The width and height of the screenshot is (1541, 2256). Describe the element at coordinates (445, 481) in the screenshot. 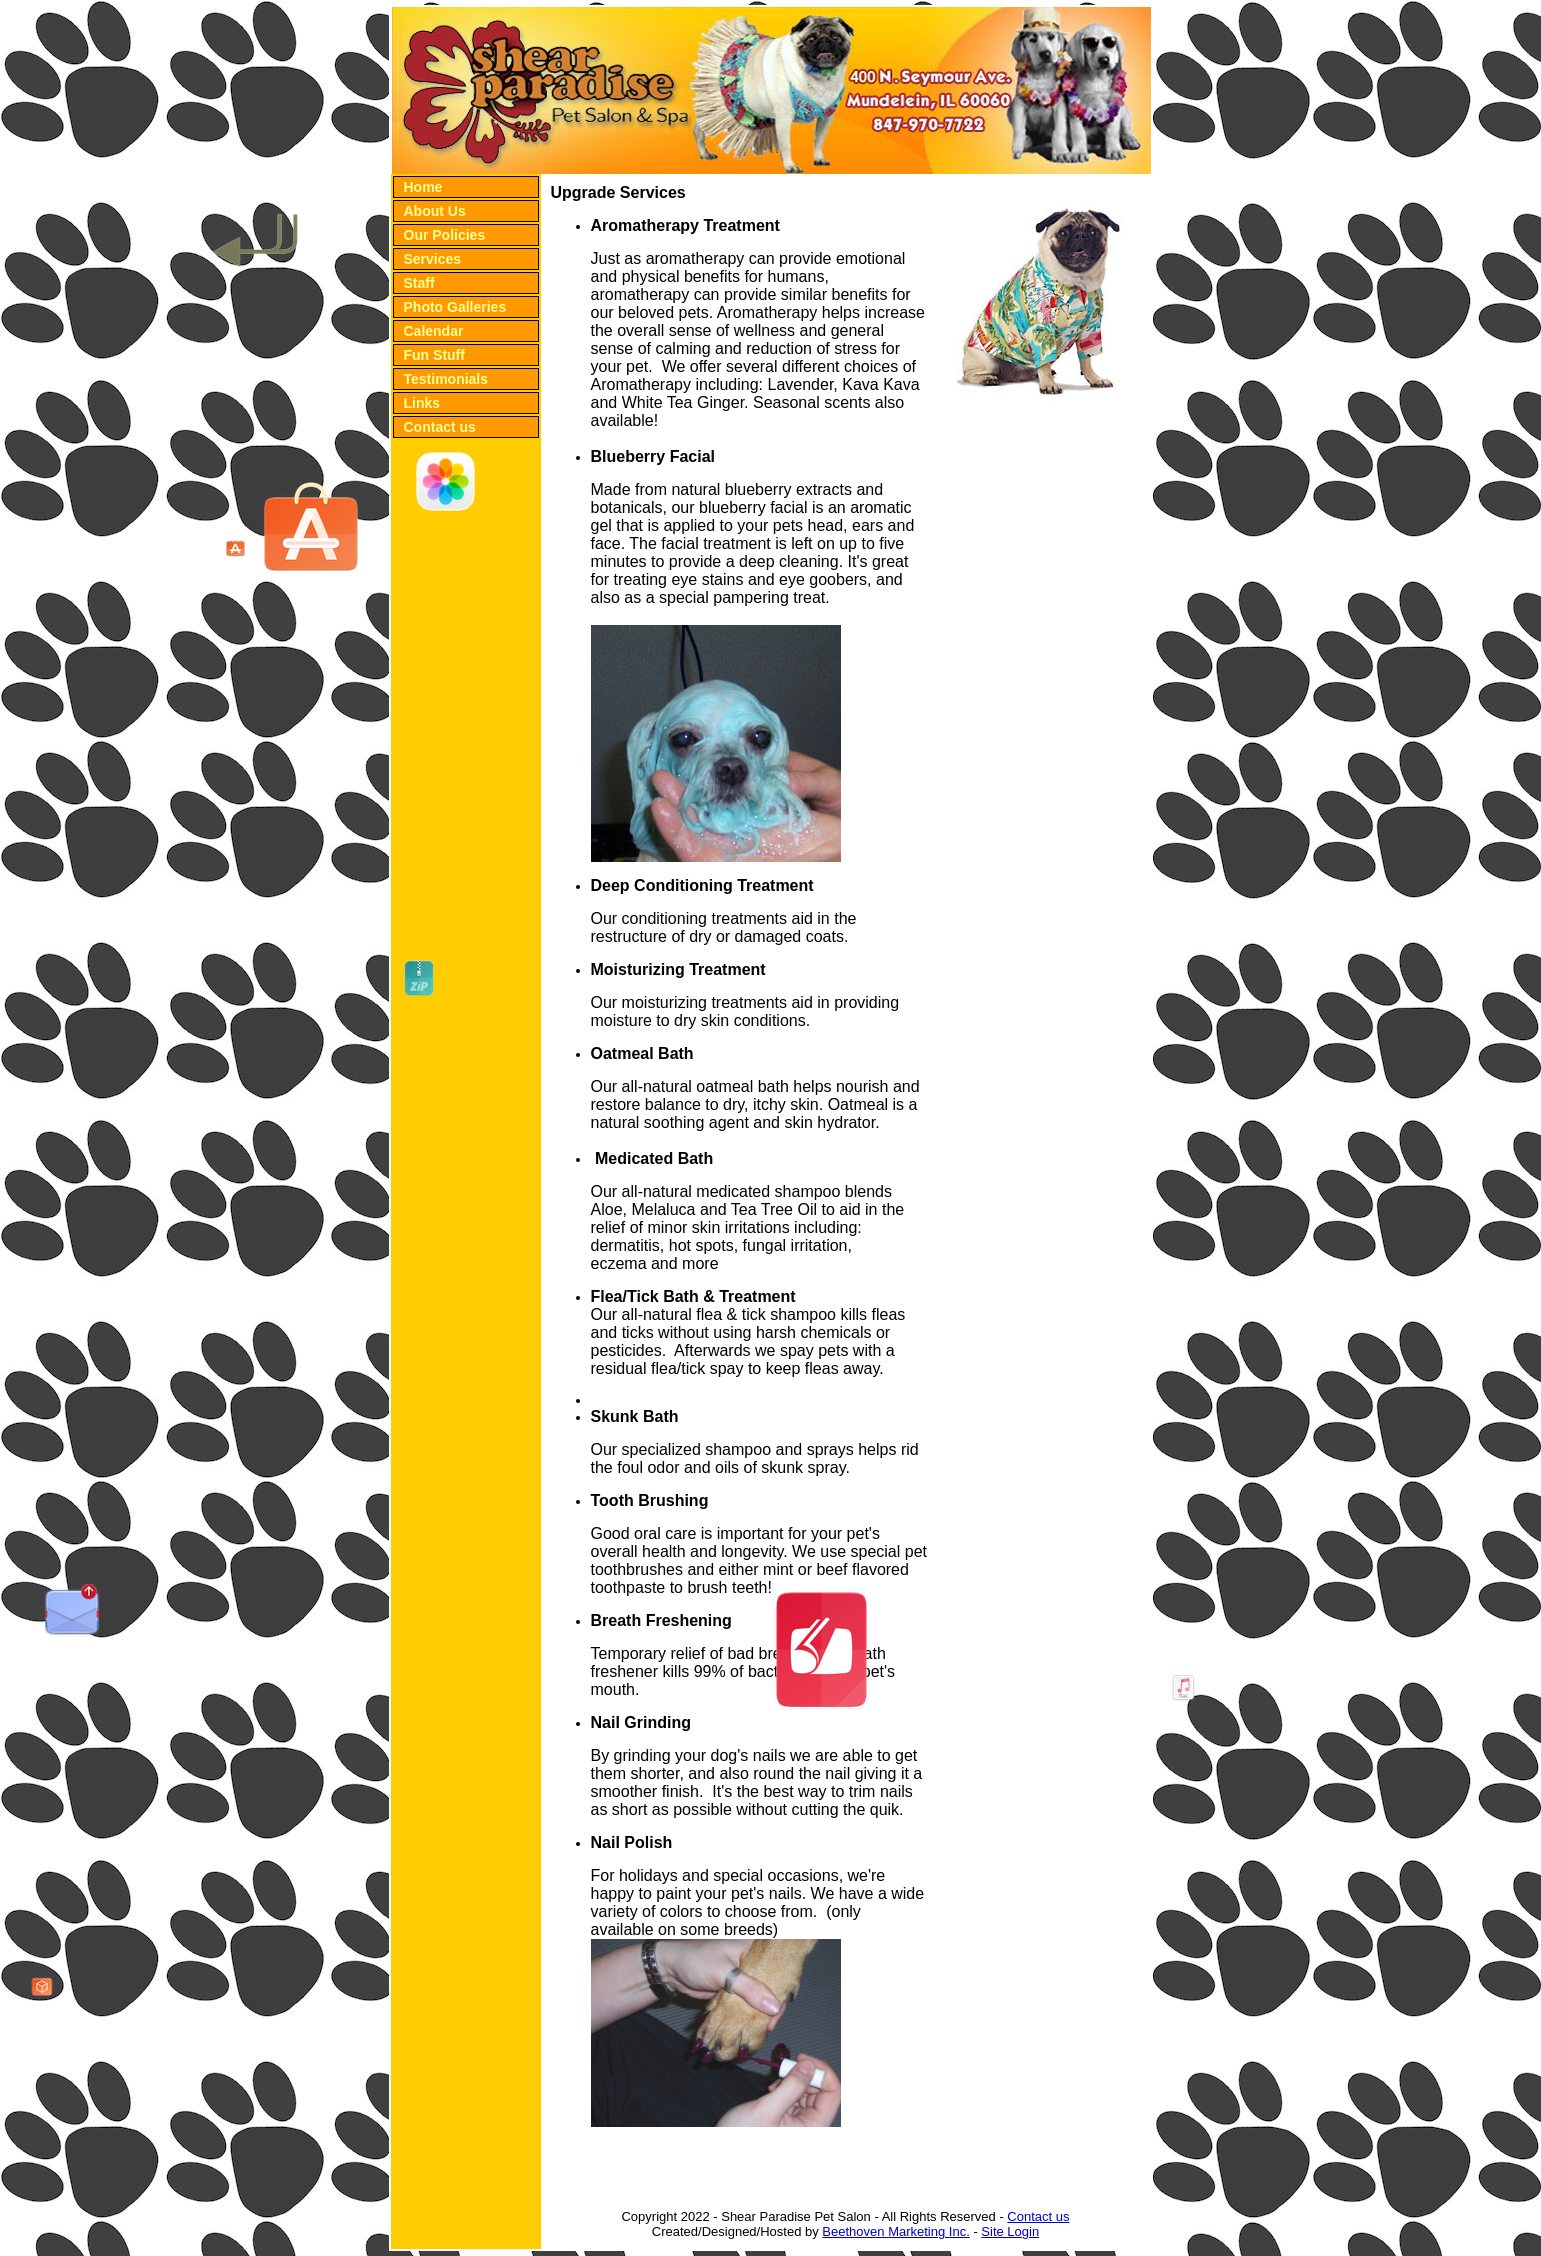

I see `open the Photos app` at that location.